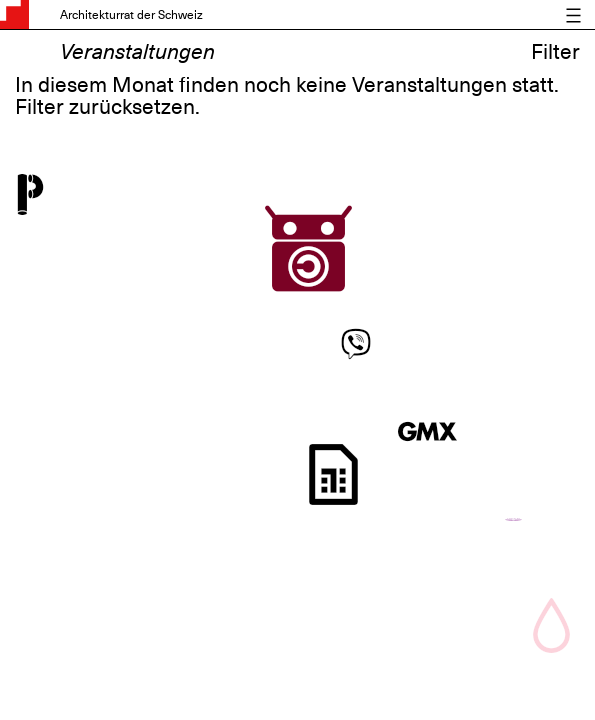 The width and height of the screenshot is (595, 720). Describe the element at coordinates (30, 194) in the screenshot. I see `open piped app` at that location.